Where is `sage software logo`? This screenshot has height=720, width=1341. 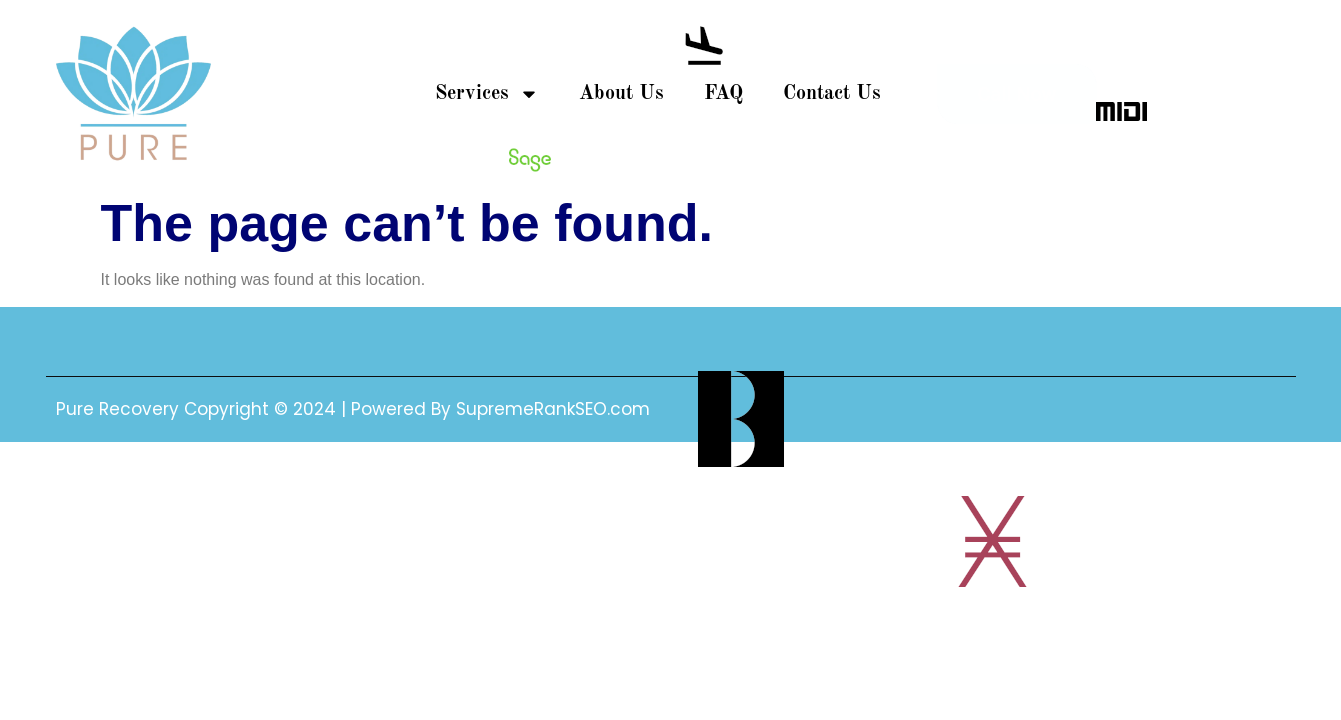 sage software logo is located at coordinates (530, 160).